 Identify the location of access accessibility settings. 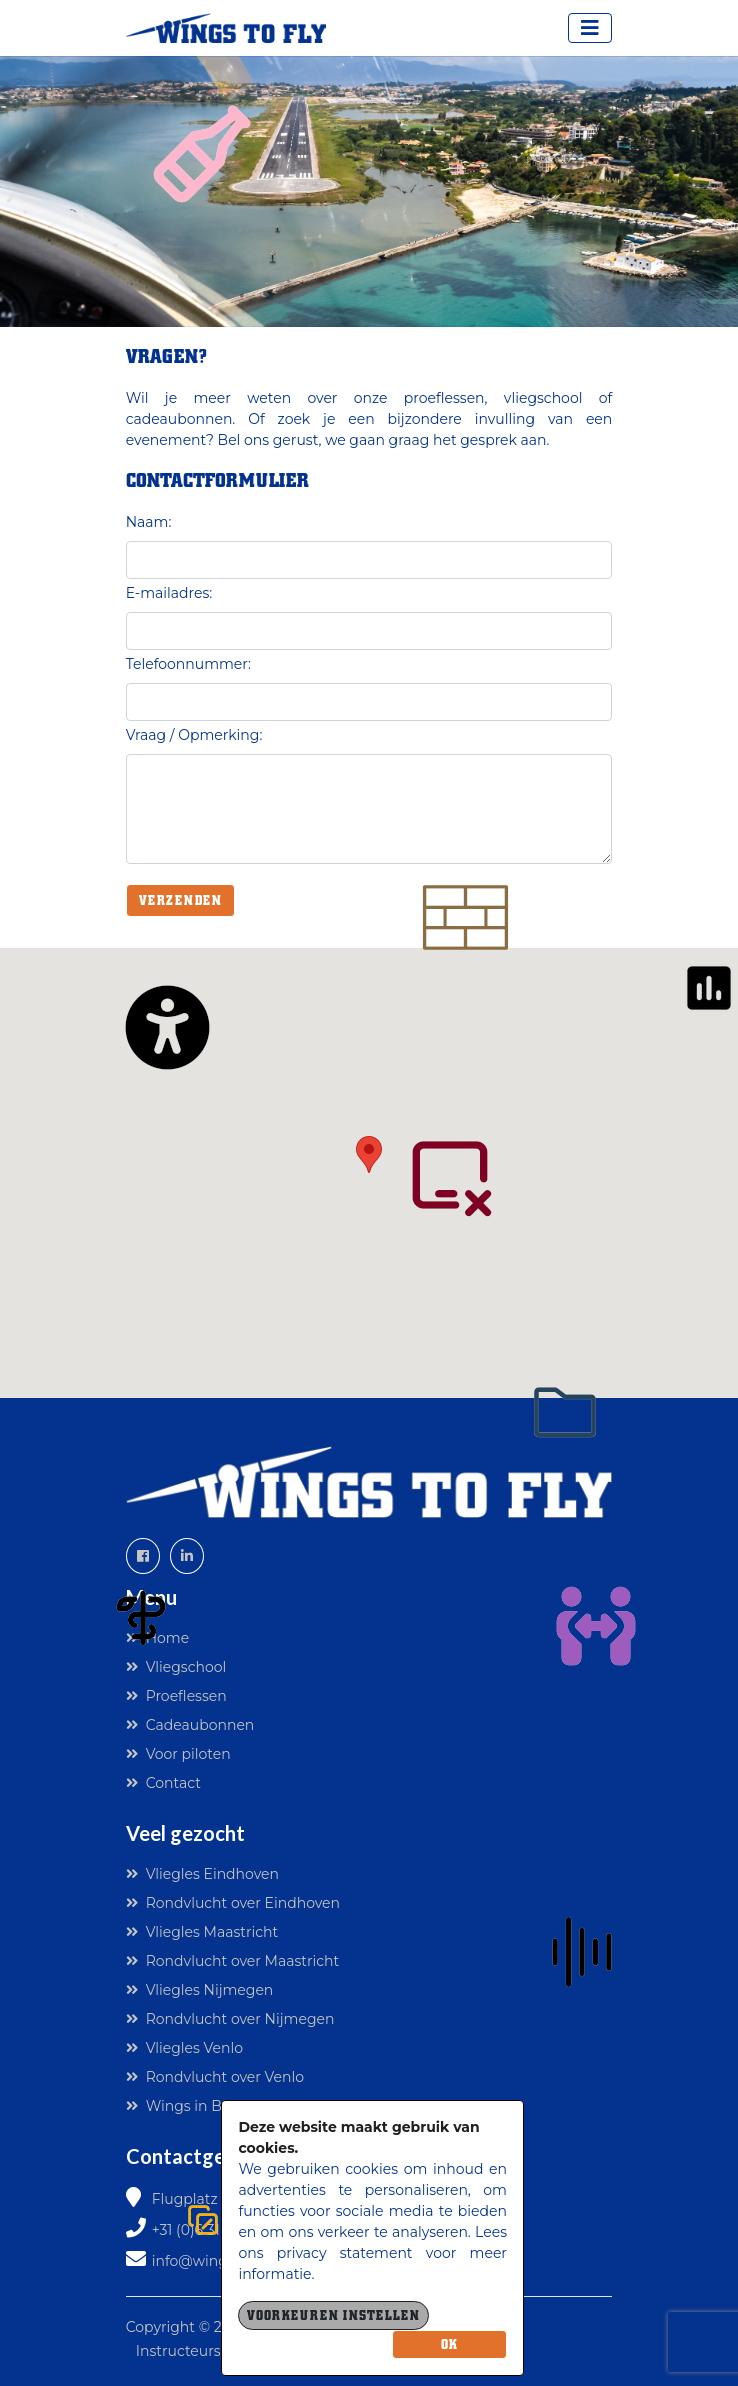
(167, 1027).